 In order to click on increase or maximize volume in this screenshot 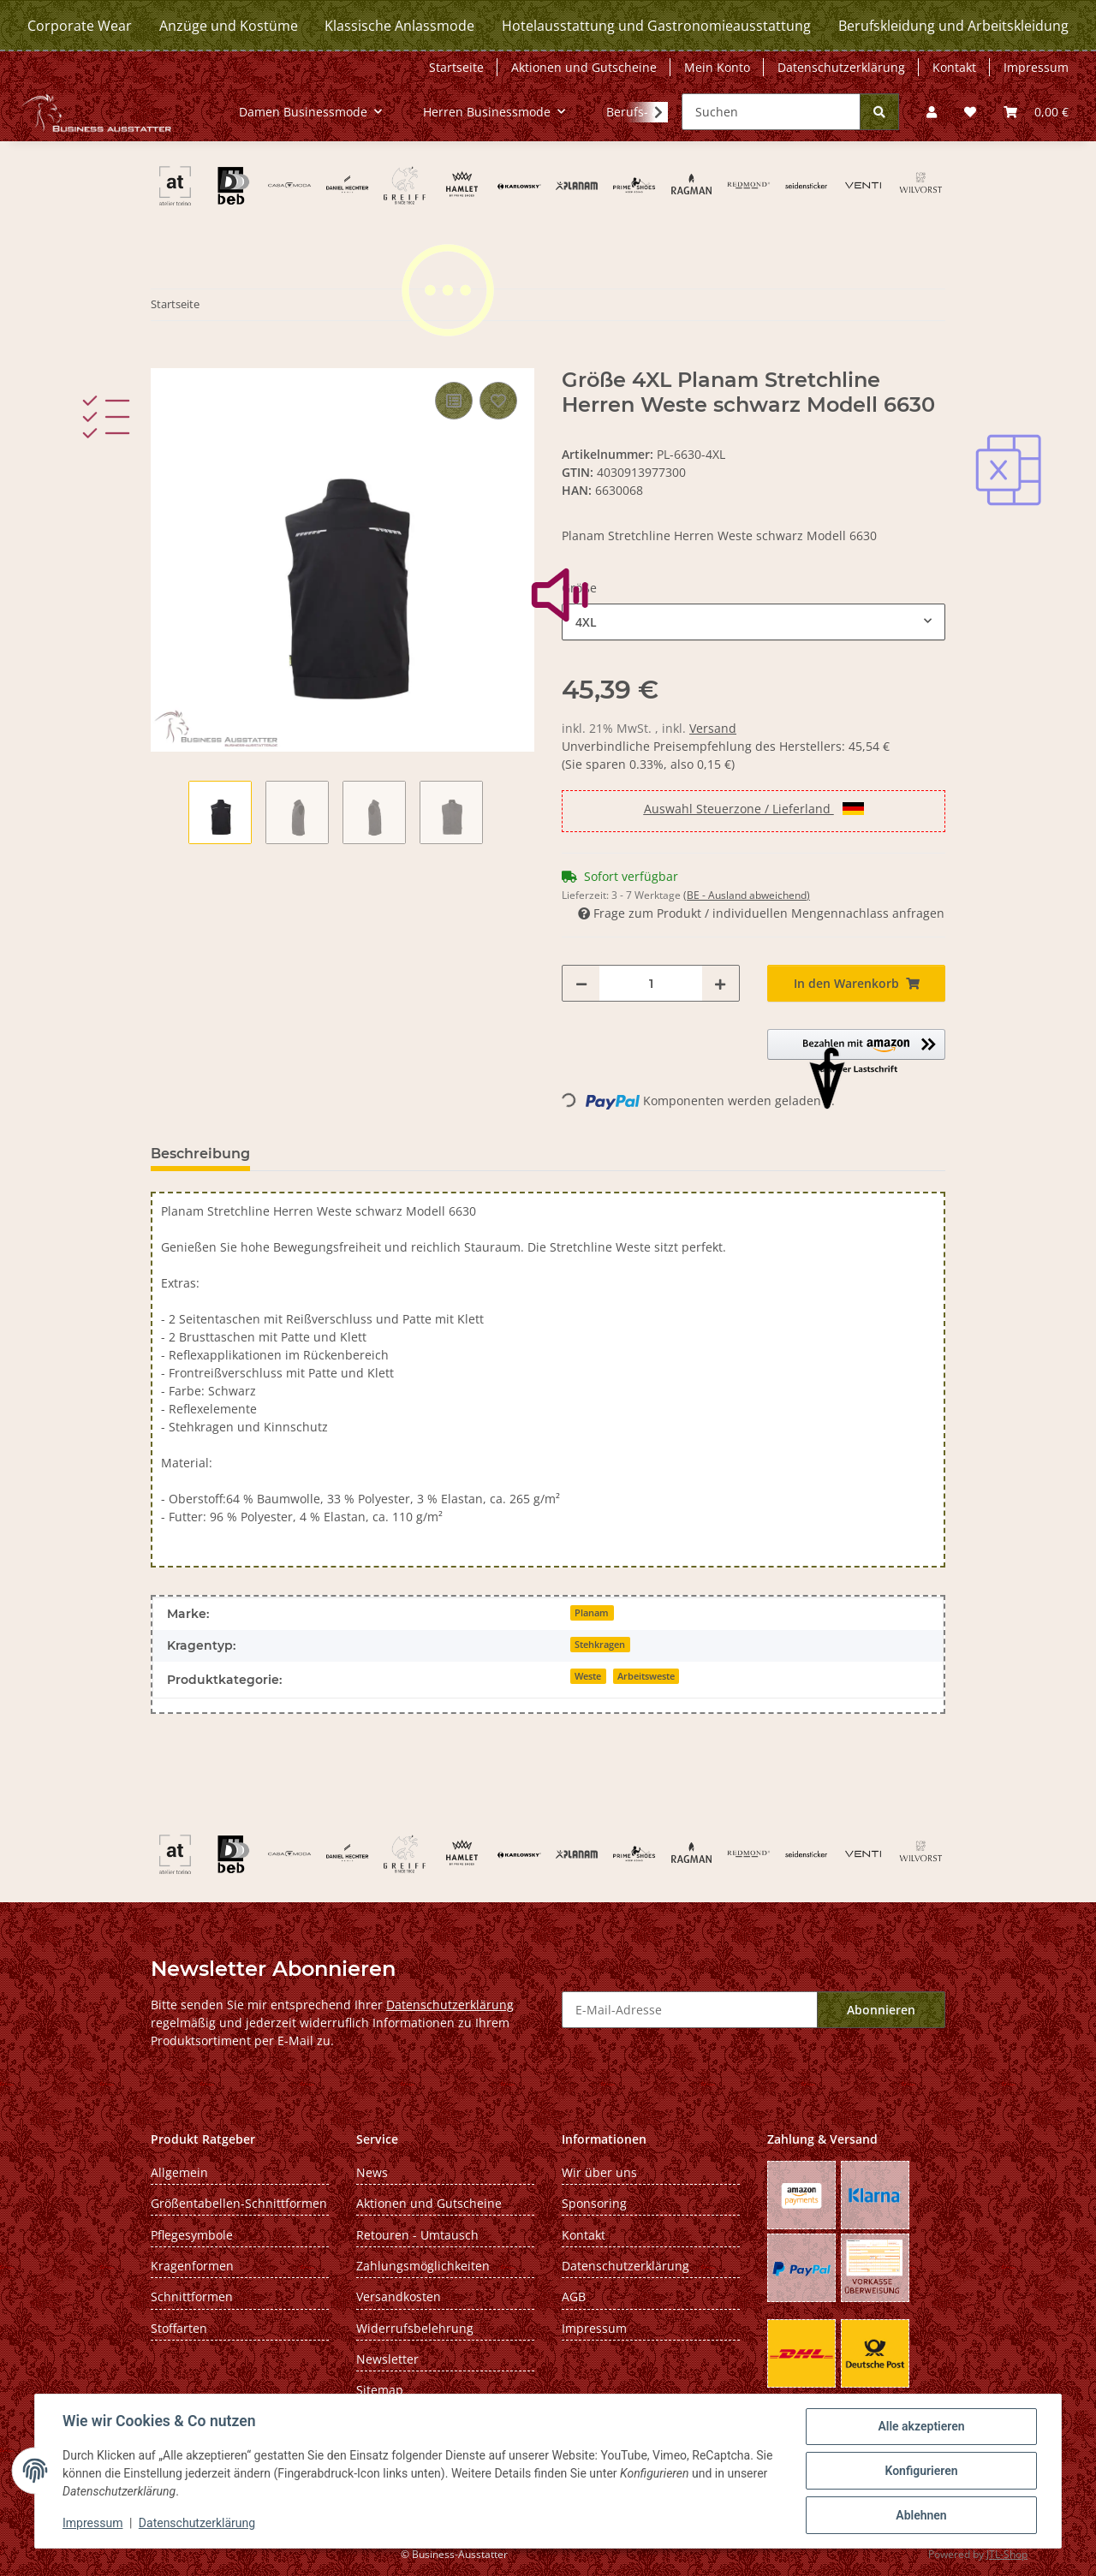, I will do `click(558, 595)`.